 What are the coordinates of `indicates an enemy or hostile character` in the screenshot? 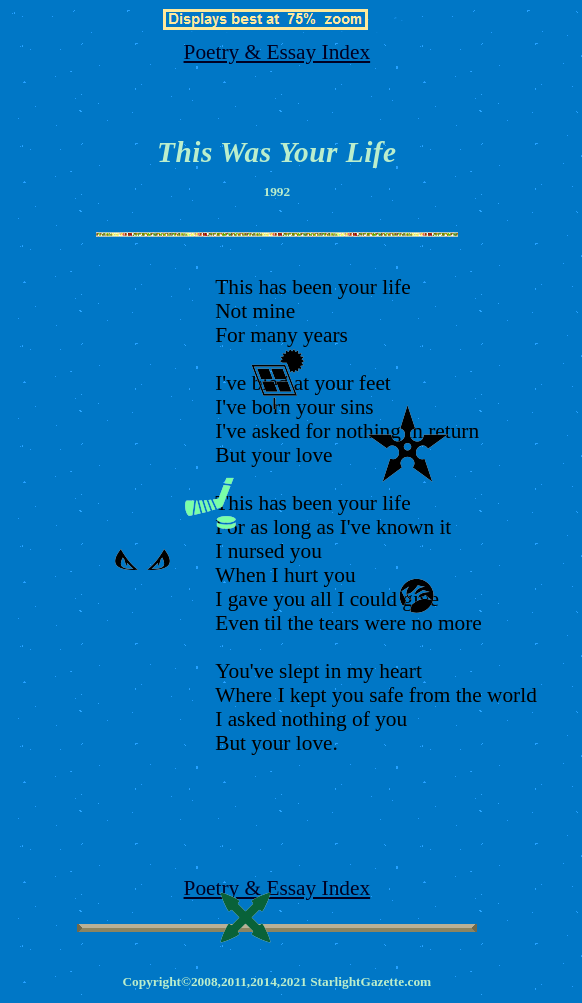 It's located at (142, 559).